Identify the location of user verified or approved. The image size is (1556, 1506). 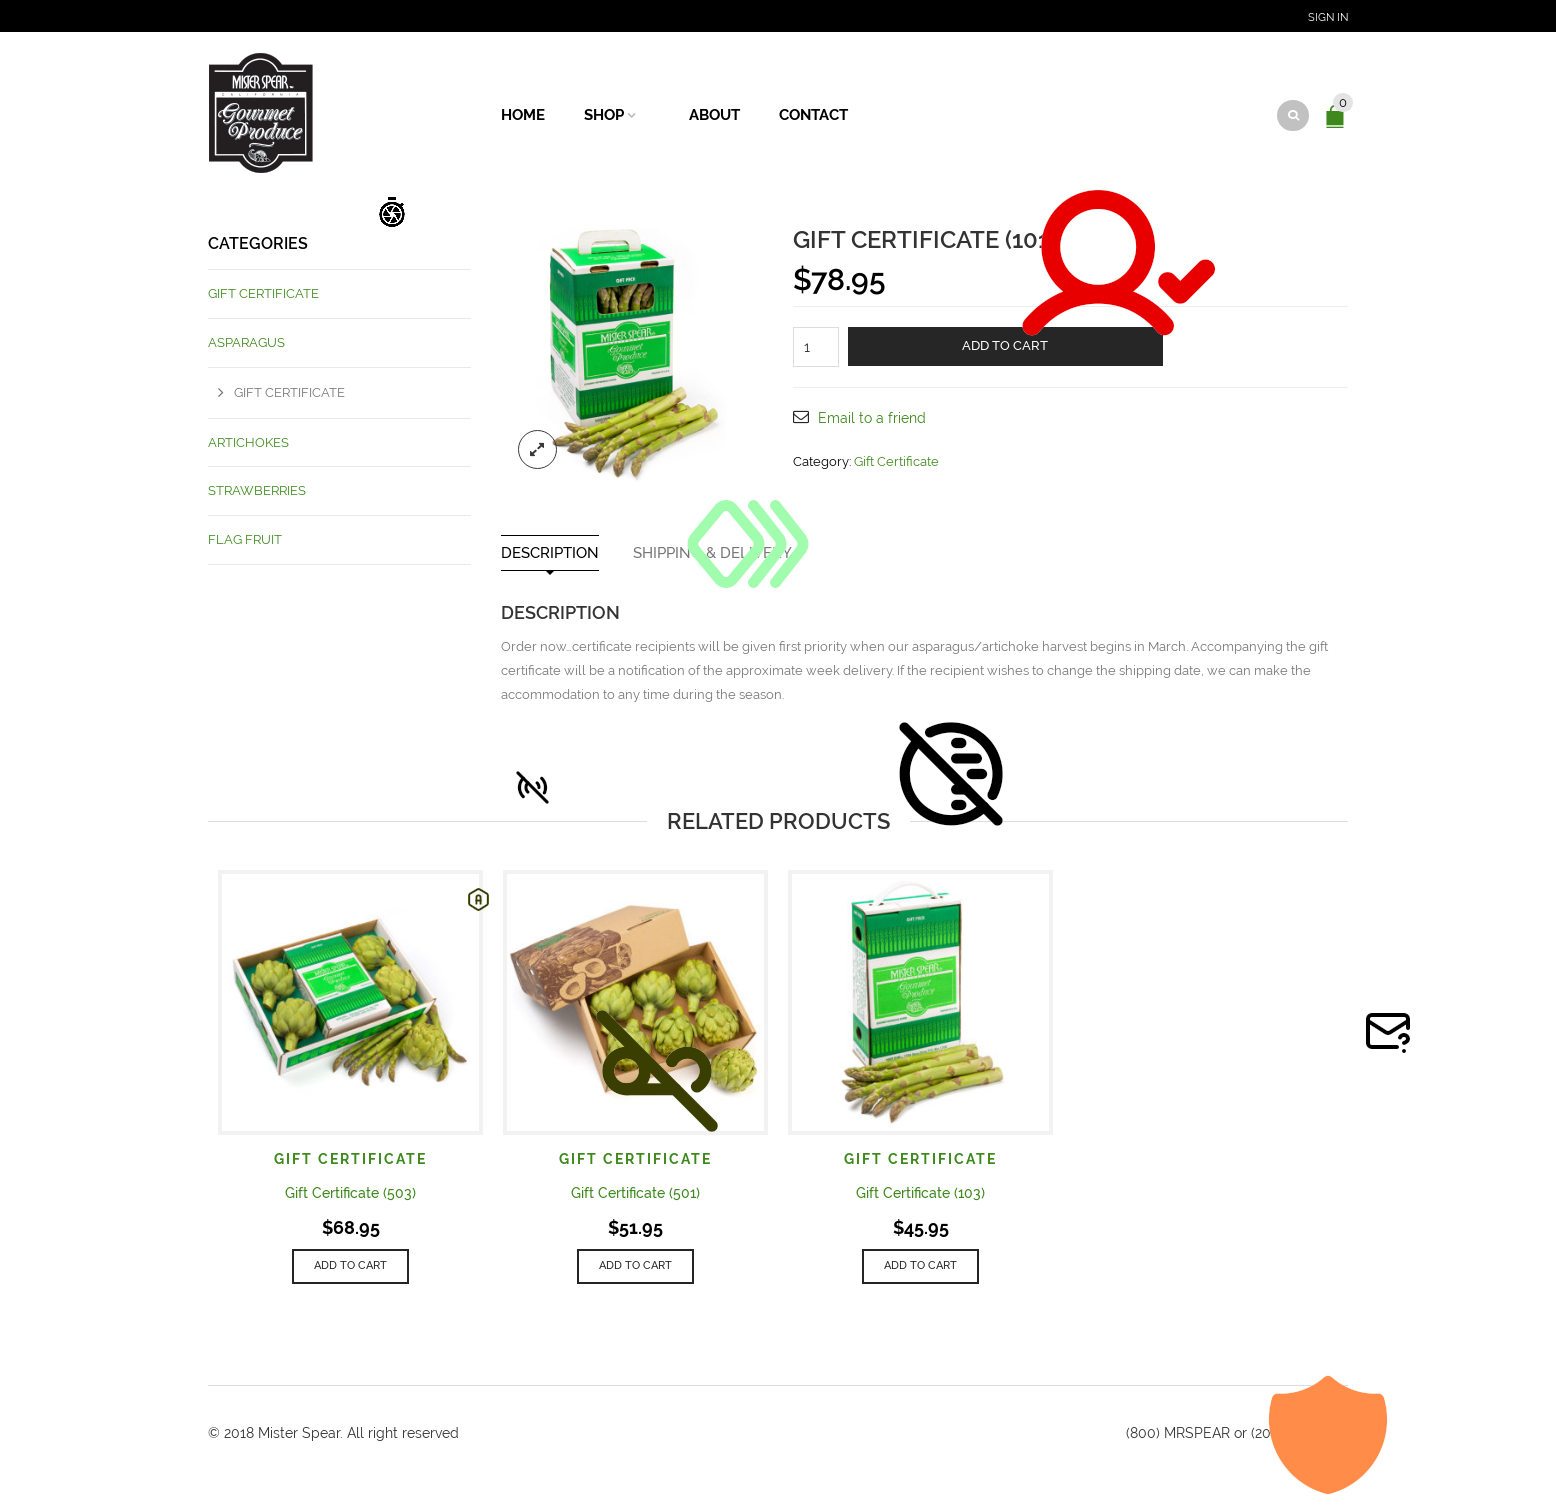
(1114, 269).